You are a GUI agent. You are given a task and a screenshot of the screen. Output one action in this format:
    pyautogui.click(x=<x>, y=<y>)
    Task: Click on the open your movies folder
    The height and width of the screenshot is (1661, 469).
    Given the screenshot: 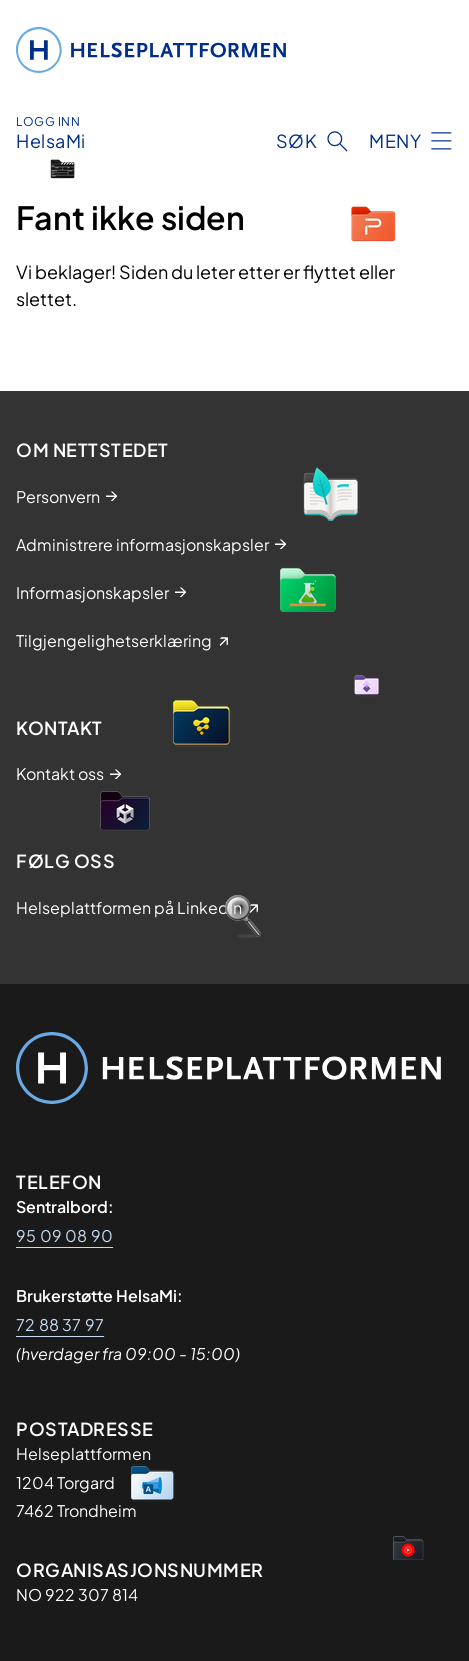 What is the action you would take?
    pyautogui.click(x=62, y=169)
    